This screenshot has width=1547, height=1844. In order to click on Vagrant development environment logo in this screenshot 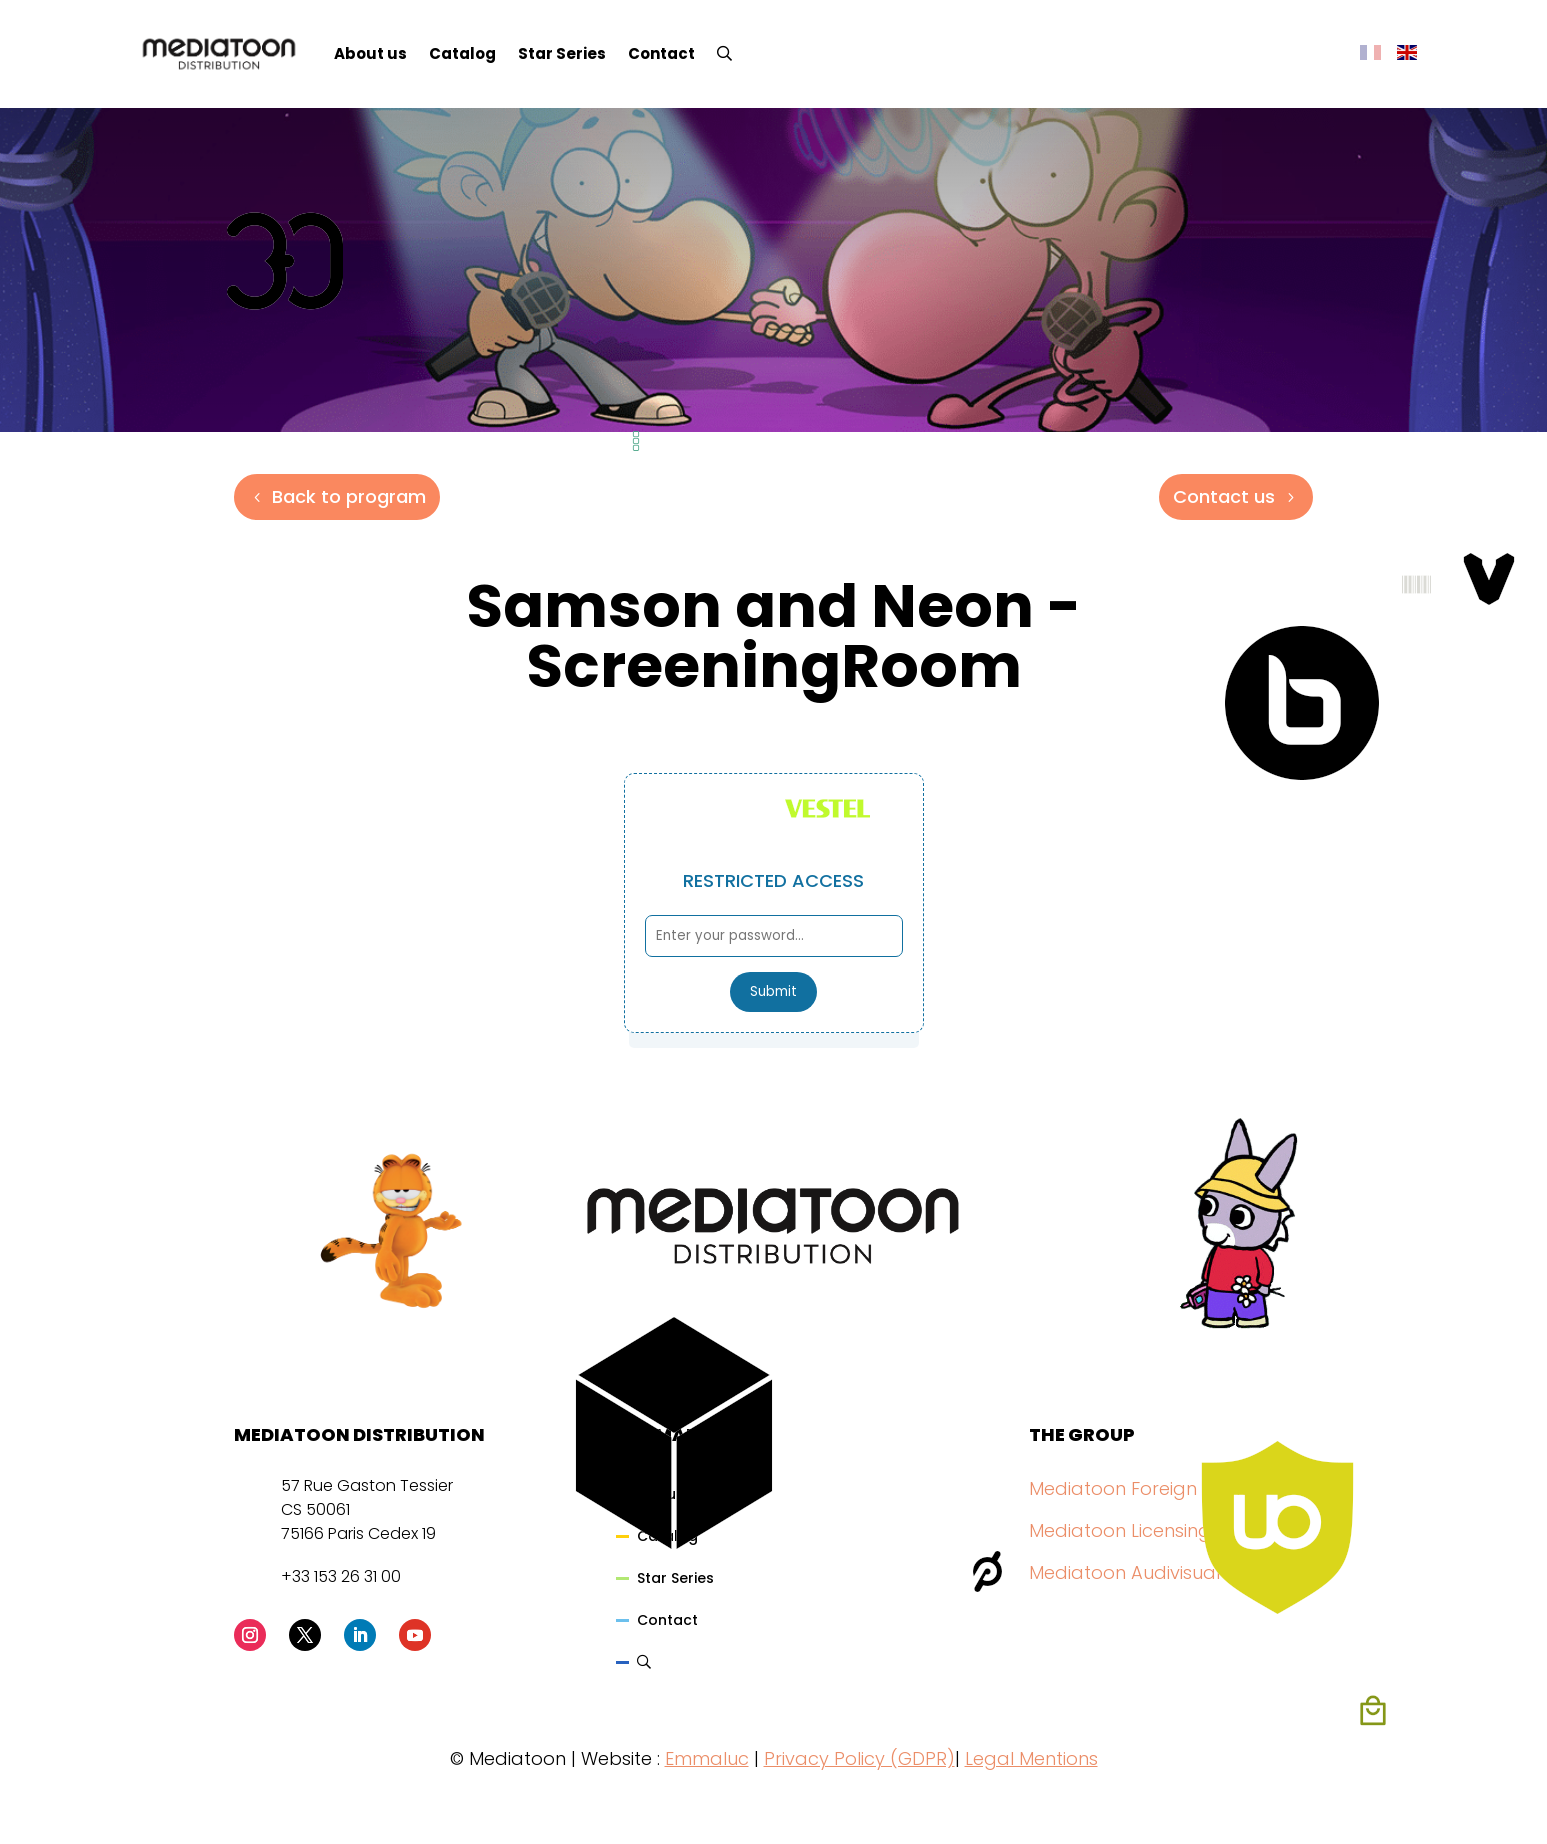, I will do `click(1489, 579)`.